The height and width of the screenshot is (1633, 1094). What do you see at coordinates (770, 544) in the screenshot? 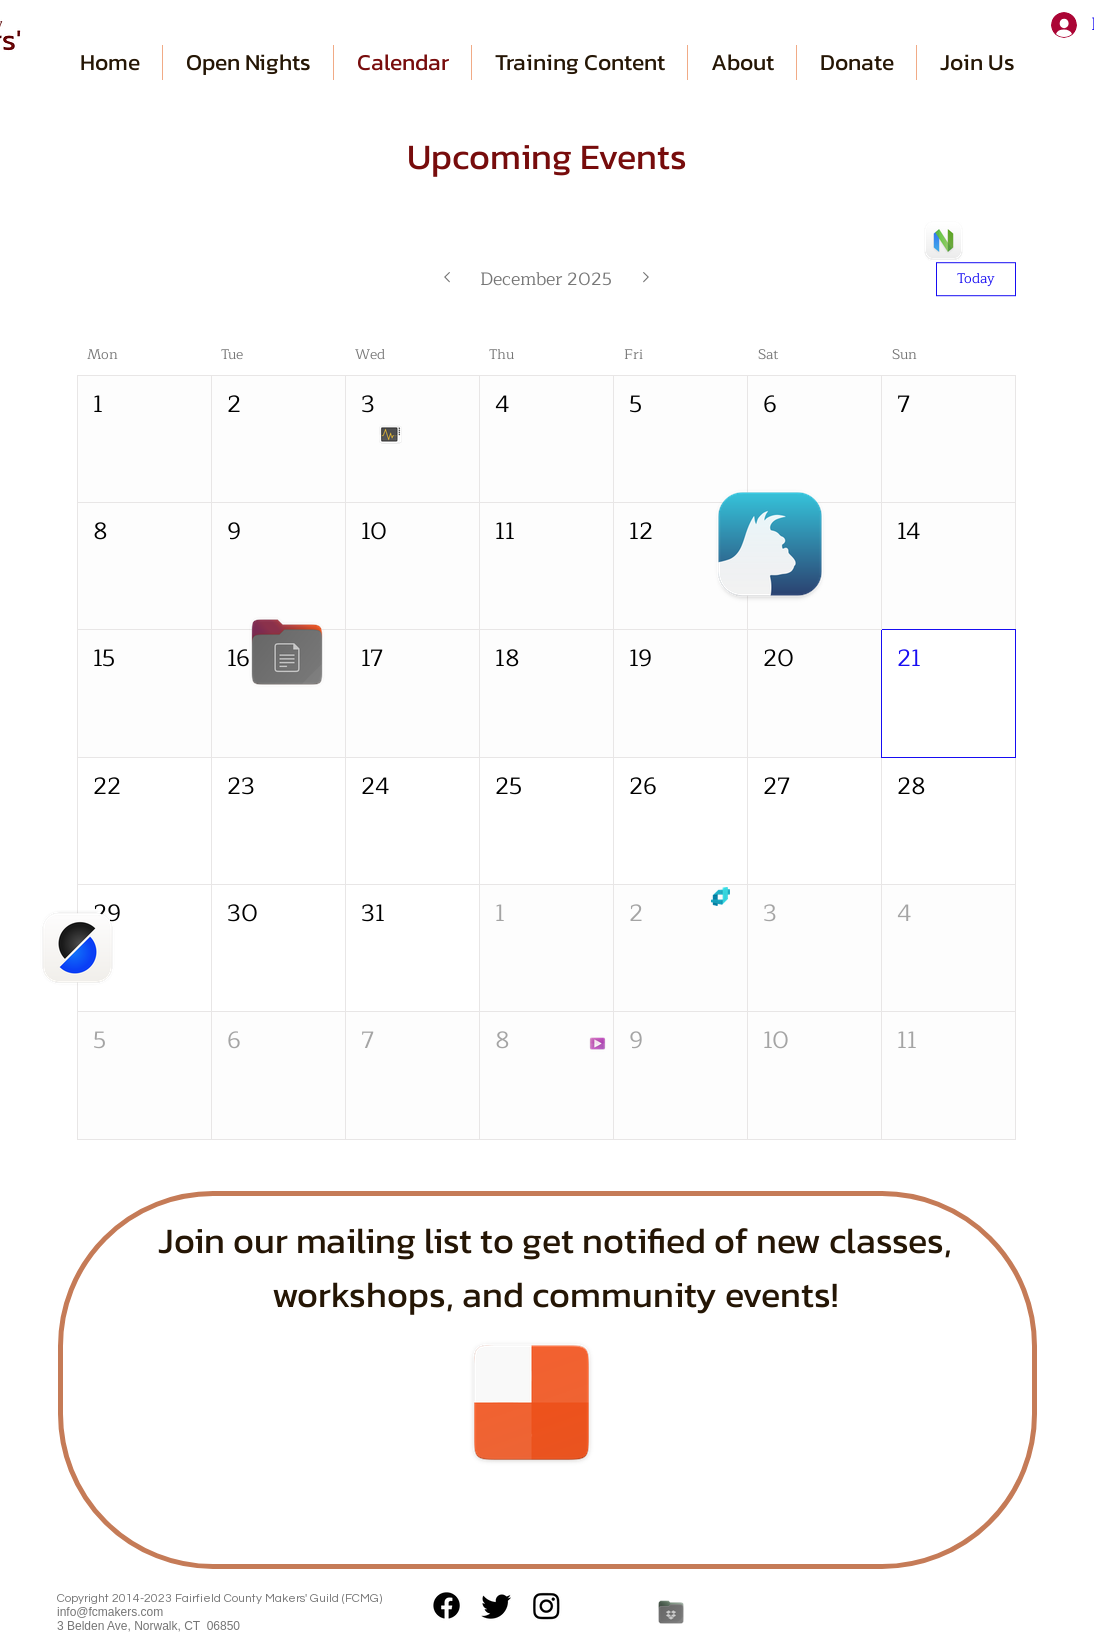
I see `open rambox messaging app` at bounding box center [770, 544].